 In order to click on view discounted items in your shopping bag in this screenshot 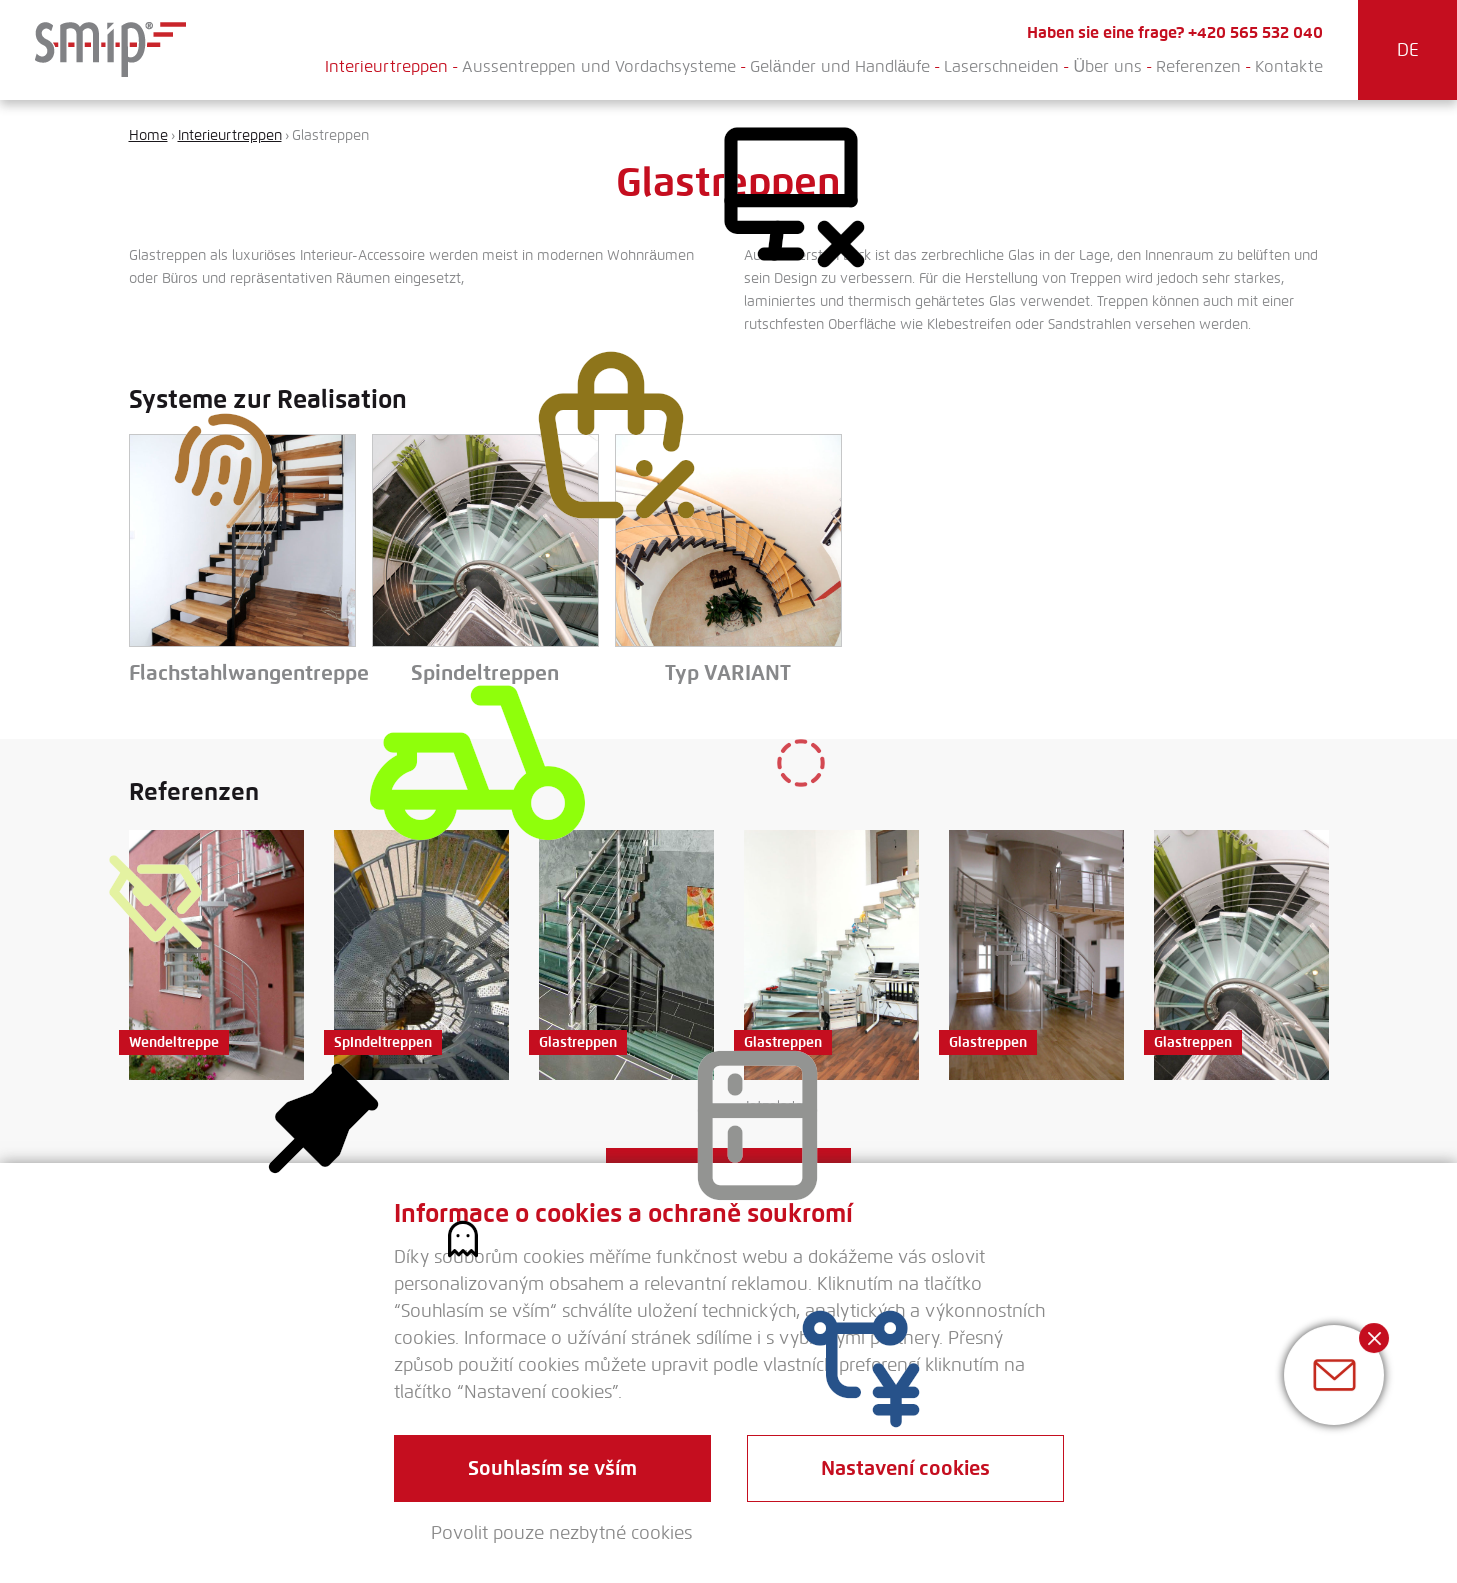, I will do `click(611, 435)`.